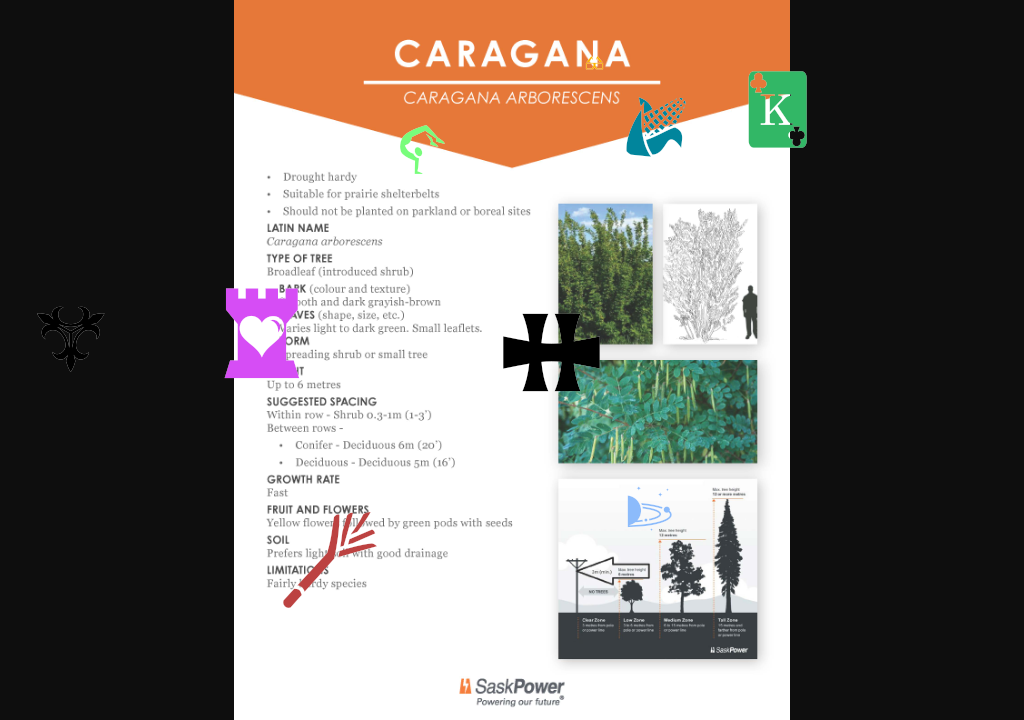  What do you see at coordinates (594, 62) in the screenshot?
I see `enable 3D viewing mode` at bounding box center [594, 62].